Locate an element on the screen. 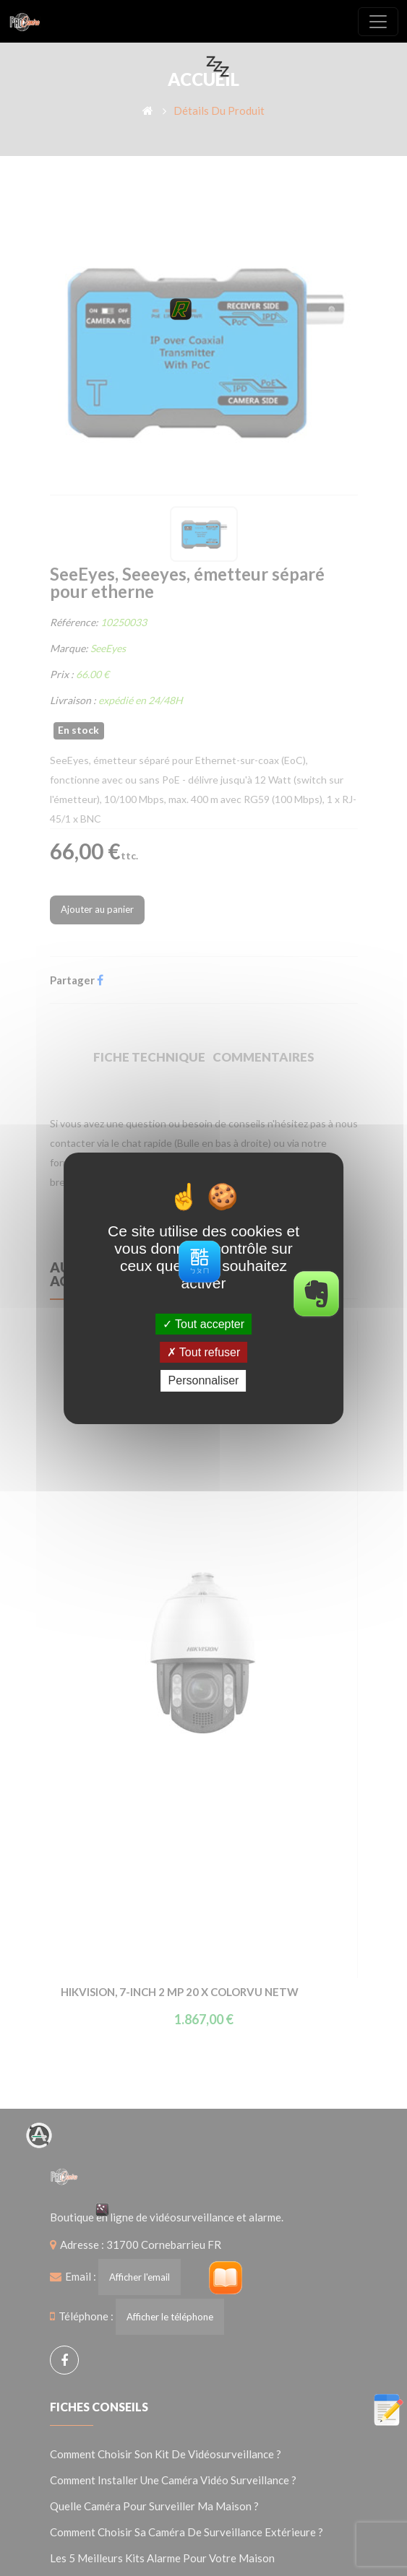  check for available software updates is located at coordinates (39, 2135).